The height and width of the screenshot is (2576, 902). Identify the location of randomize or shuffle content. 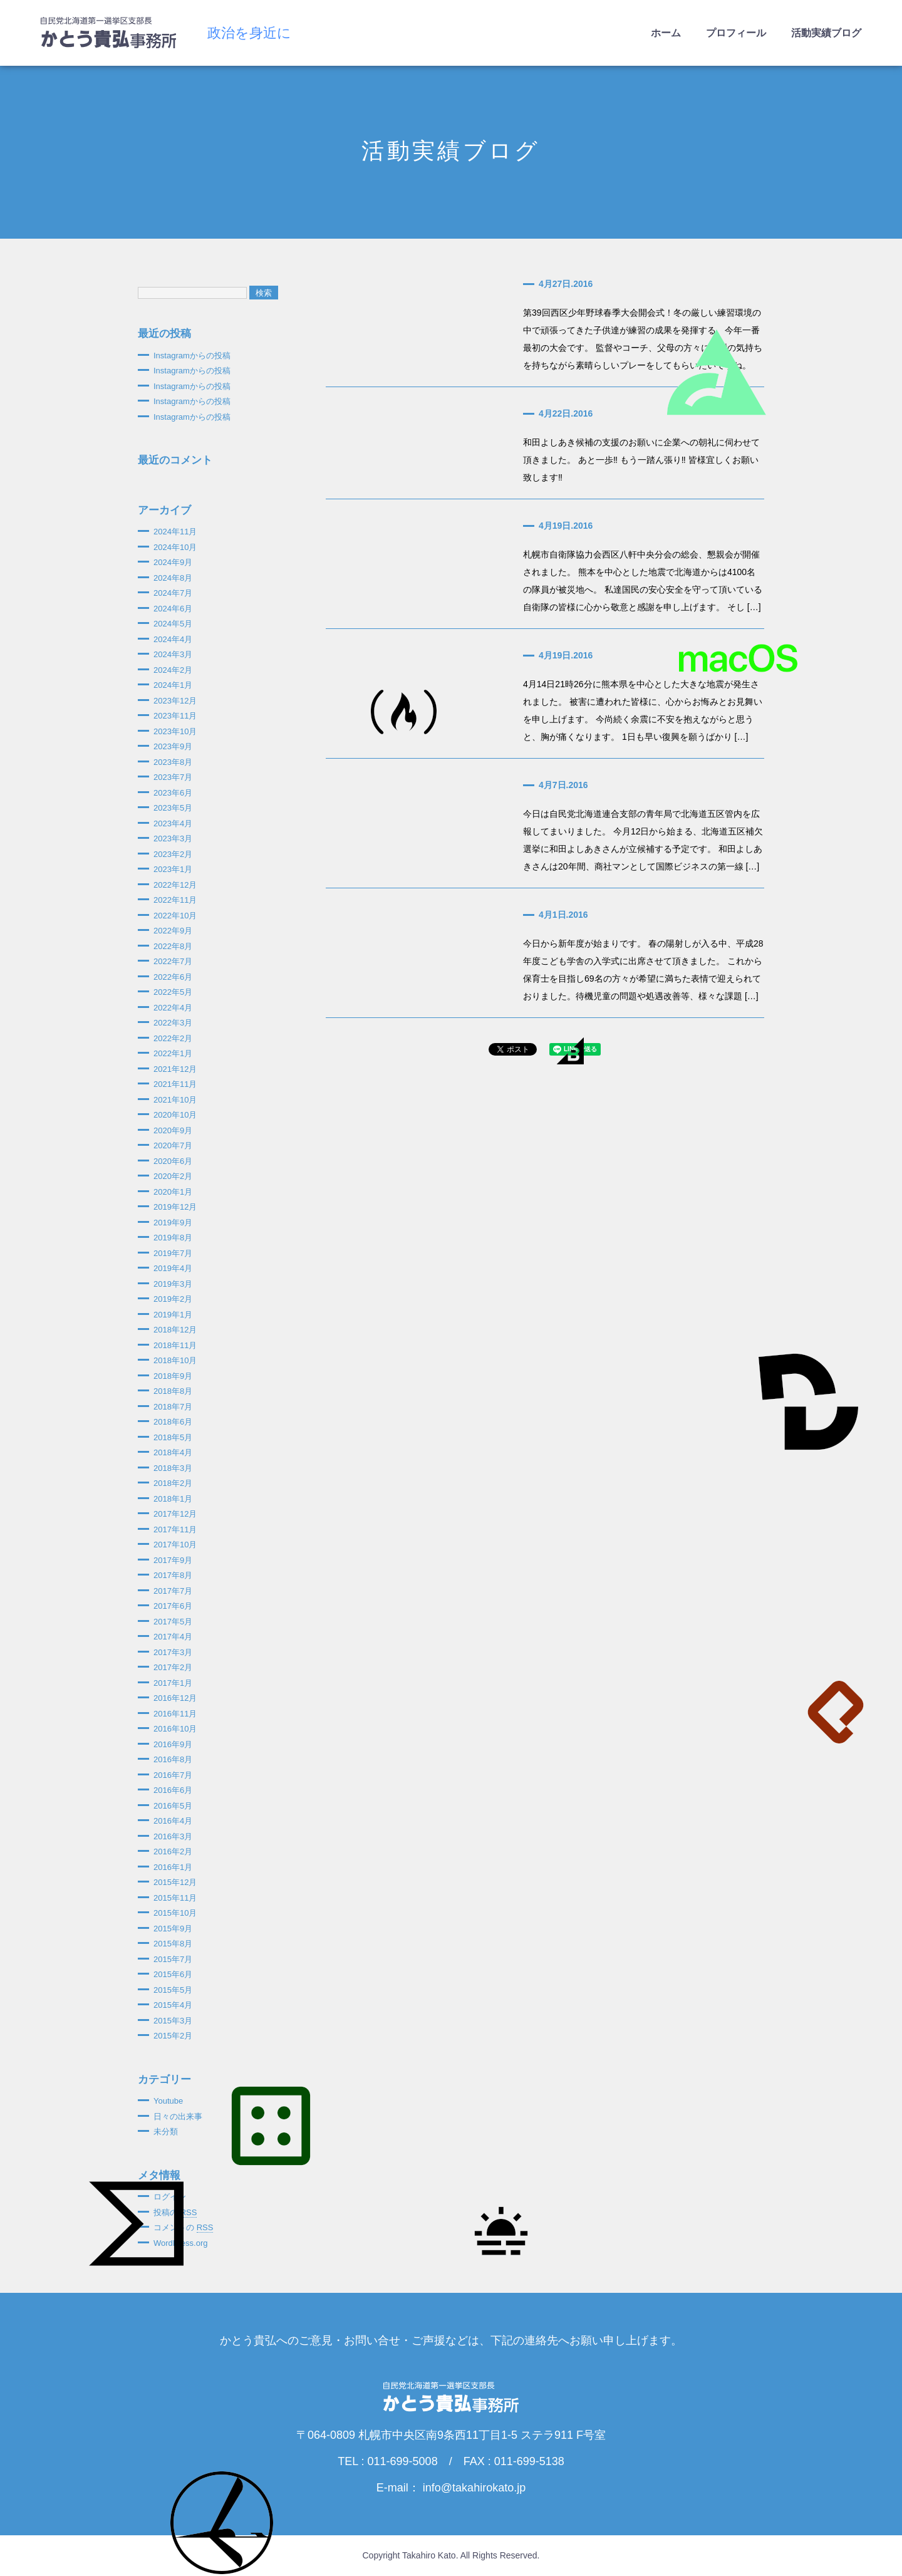
(271, 2126).